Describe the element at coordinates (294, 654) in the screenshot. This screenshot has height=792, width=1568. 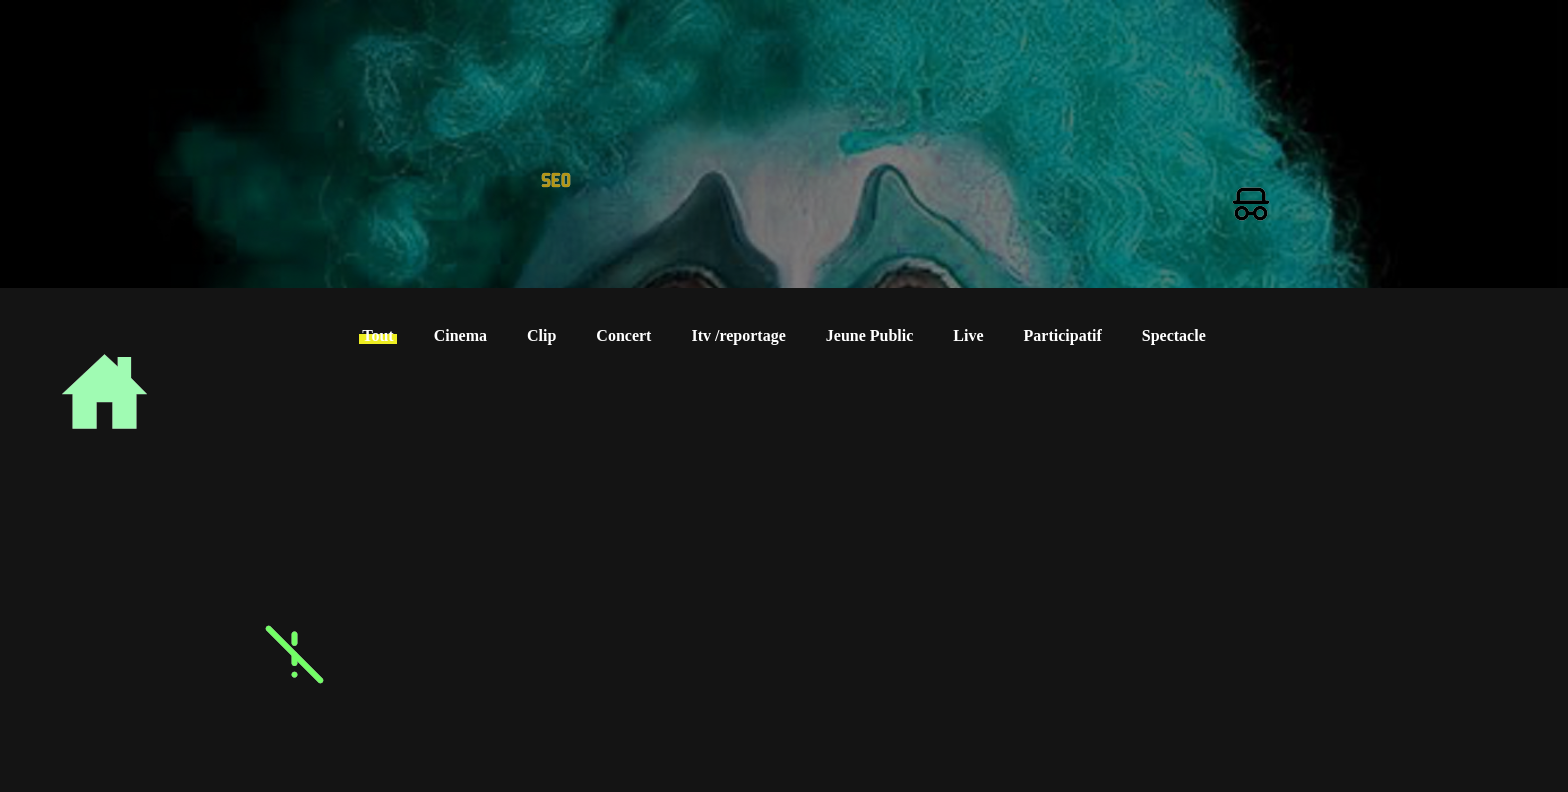
I see `disable alert notifications` at that location.